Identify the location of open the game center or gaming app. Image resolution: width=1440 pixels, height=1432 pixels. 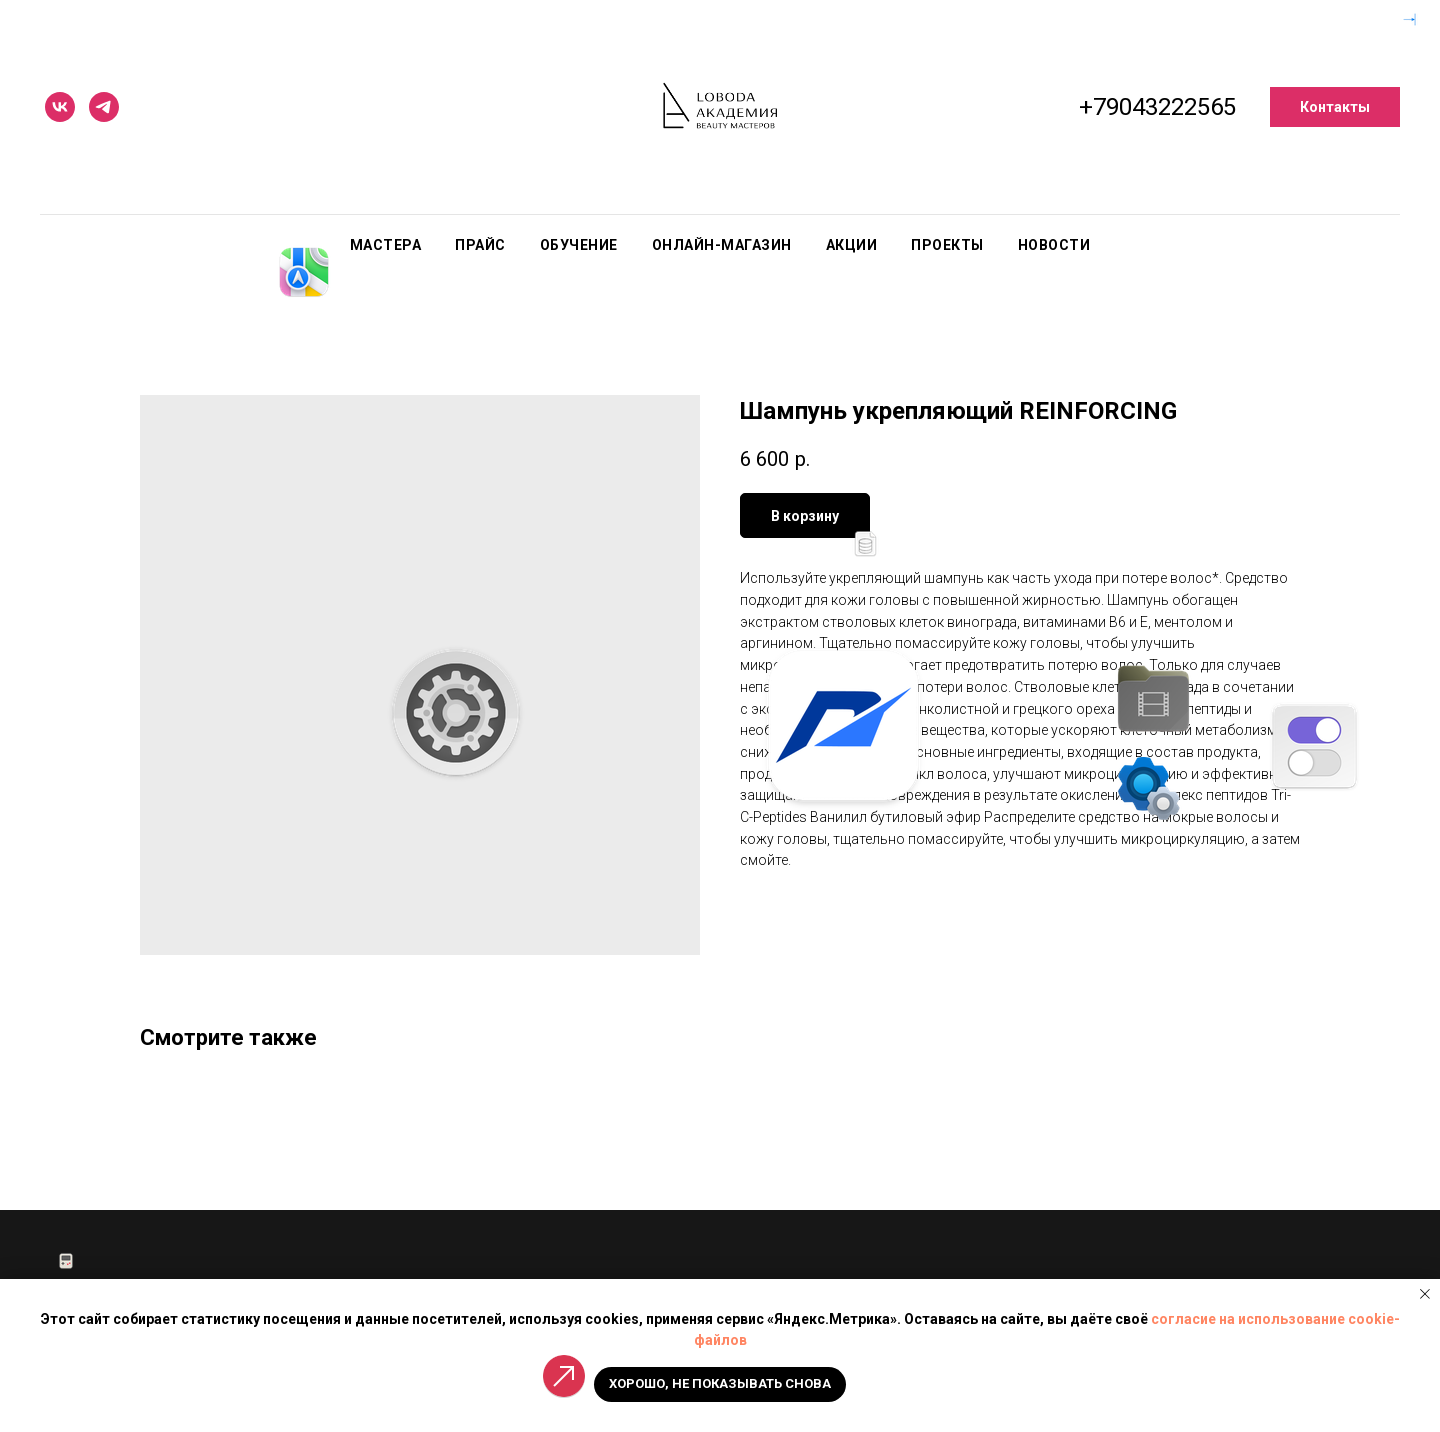
(66, 1261).